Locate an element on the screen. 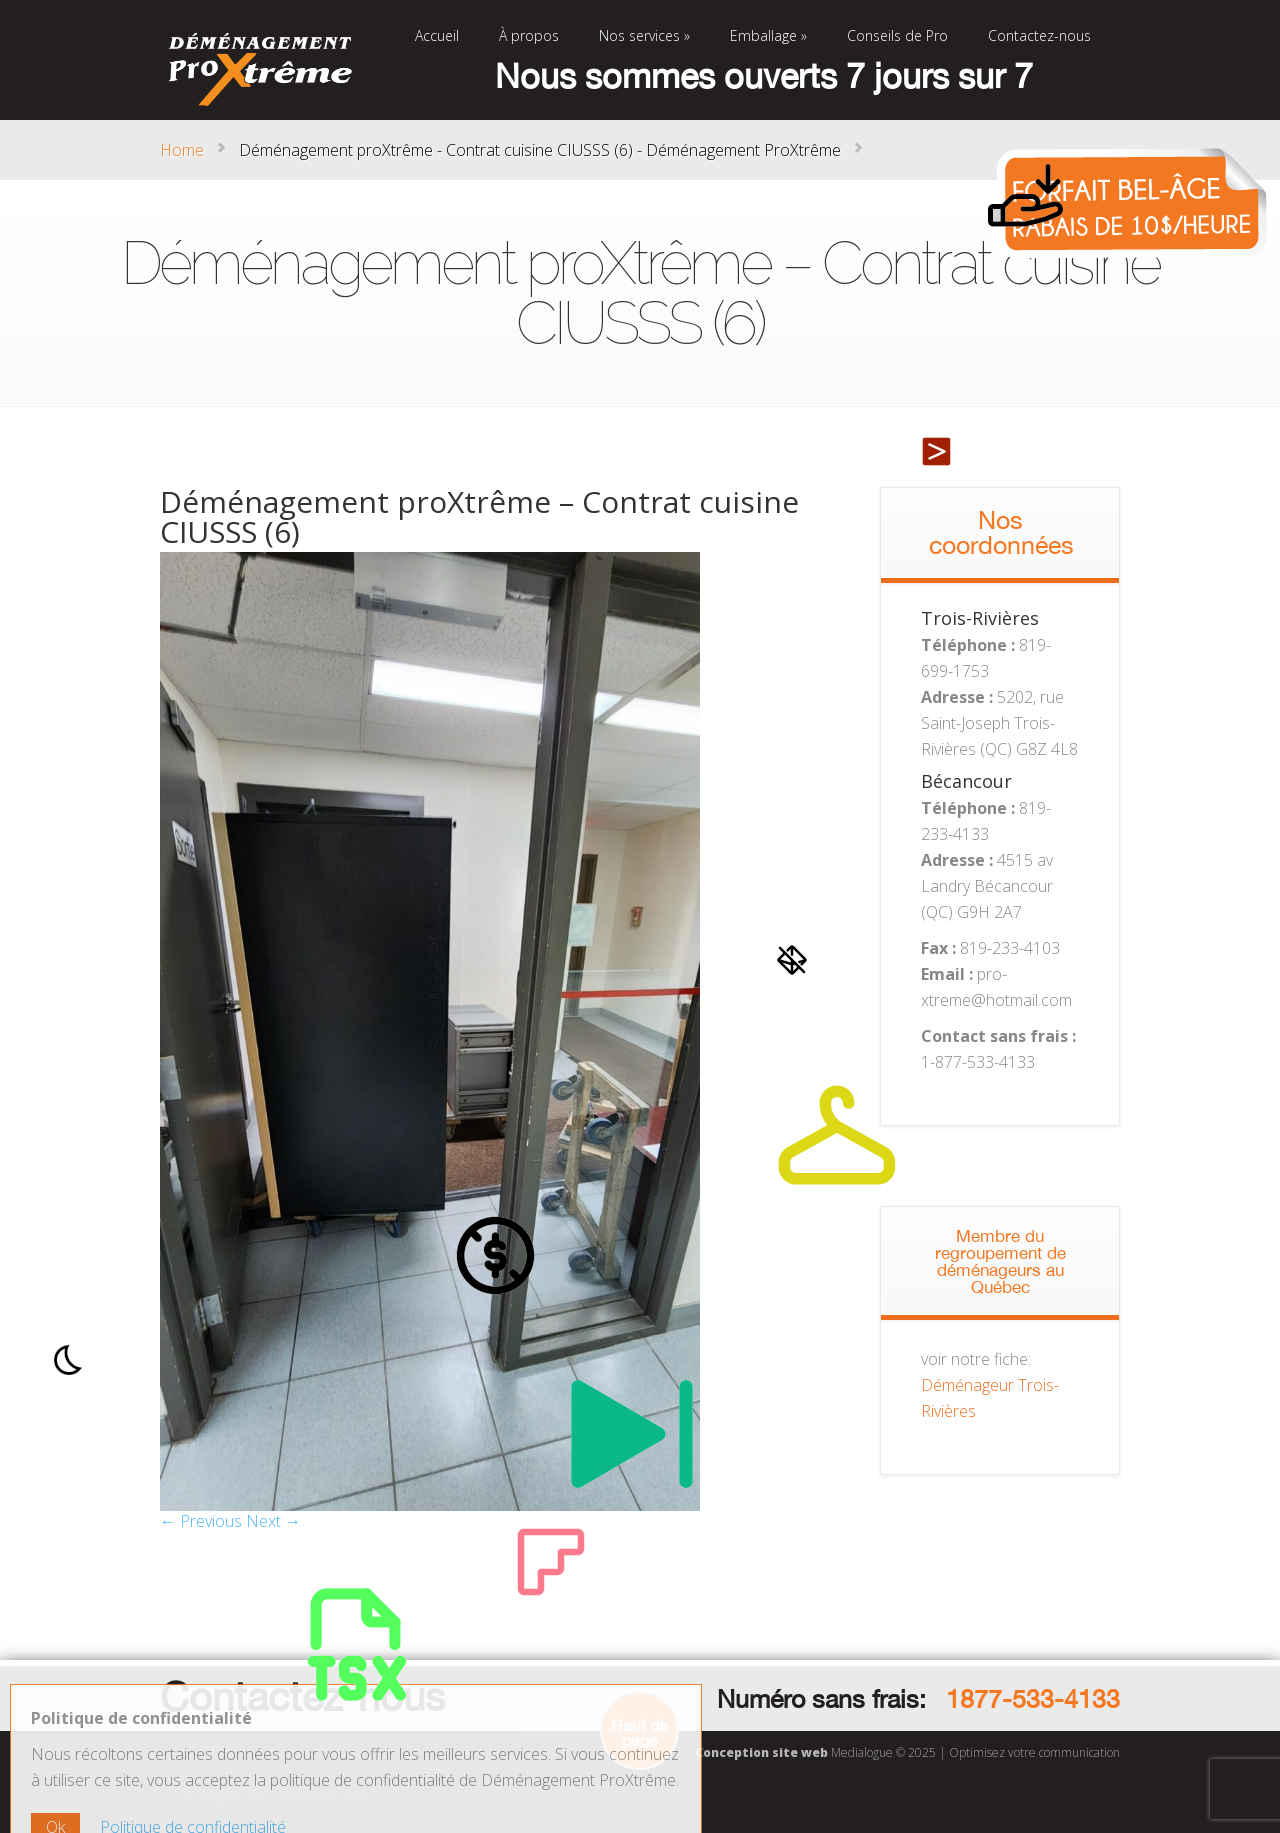 The width and height of the screenshot is (1280, 1833). receive or accept an incoming item is located at coordinates (1028, 199).